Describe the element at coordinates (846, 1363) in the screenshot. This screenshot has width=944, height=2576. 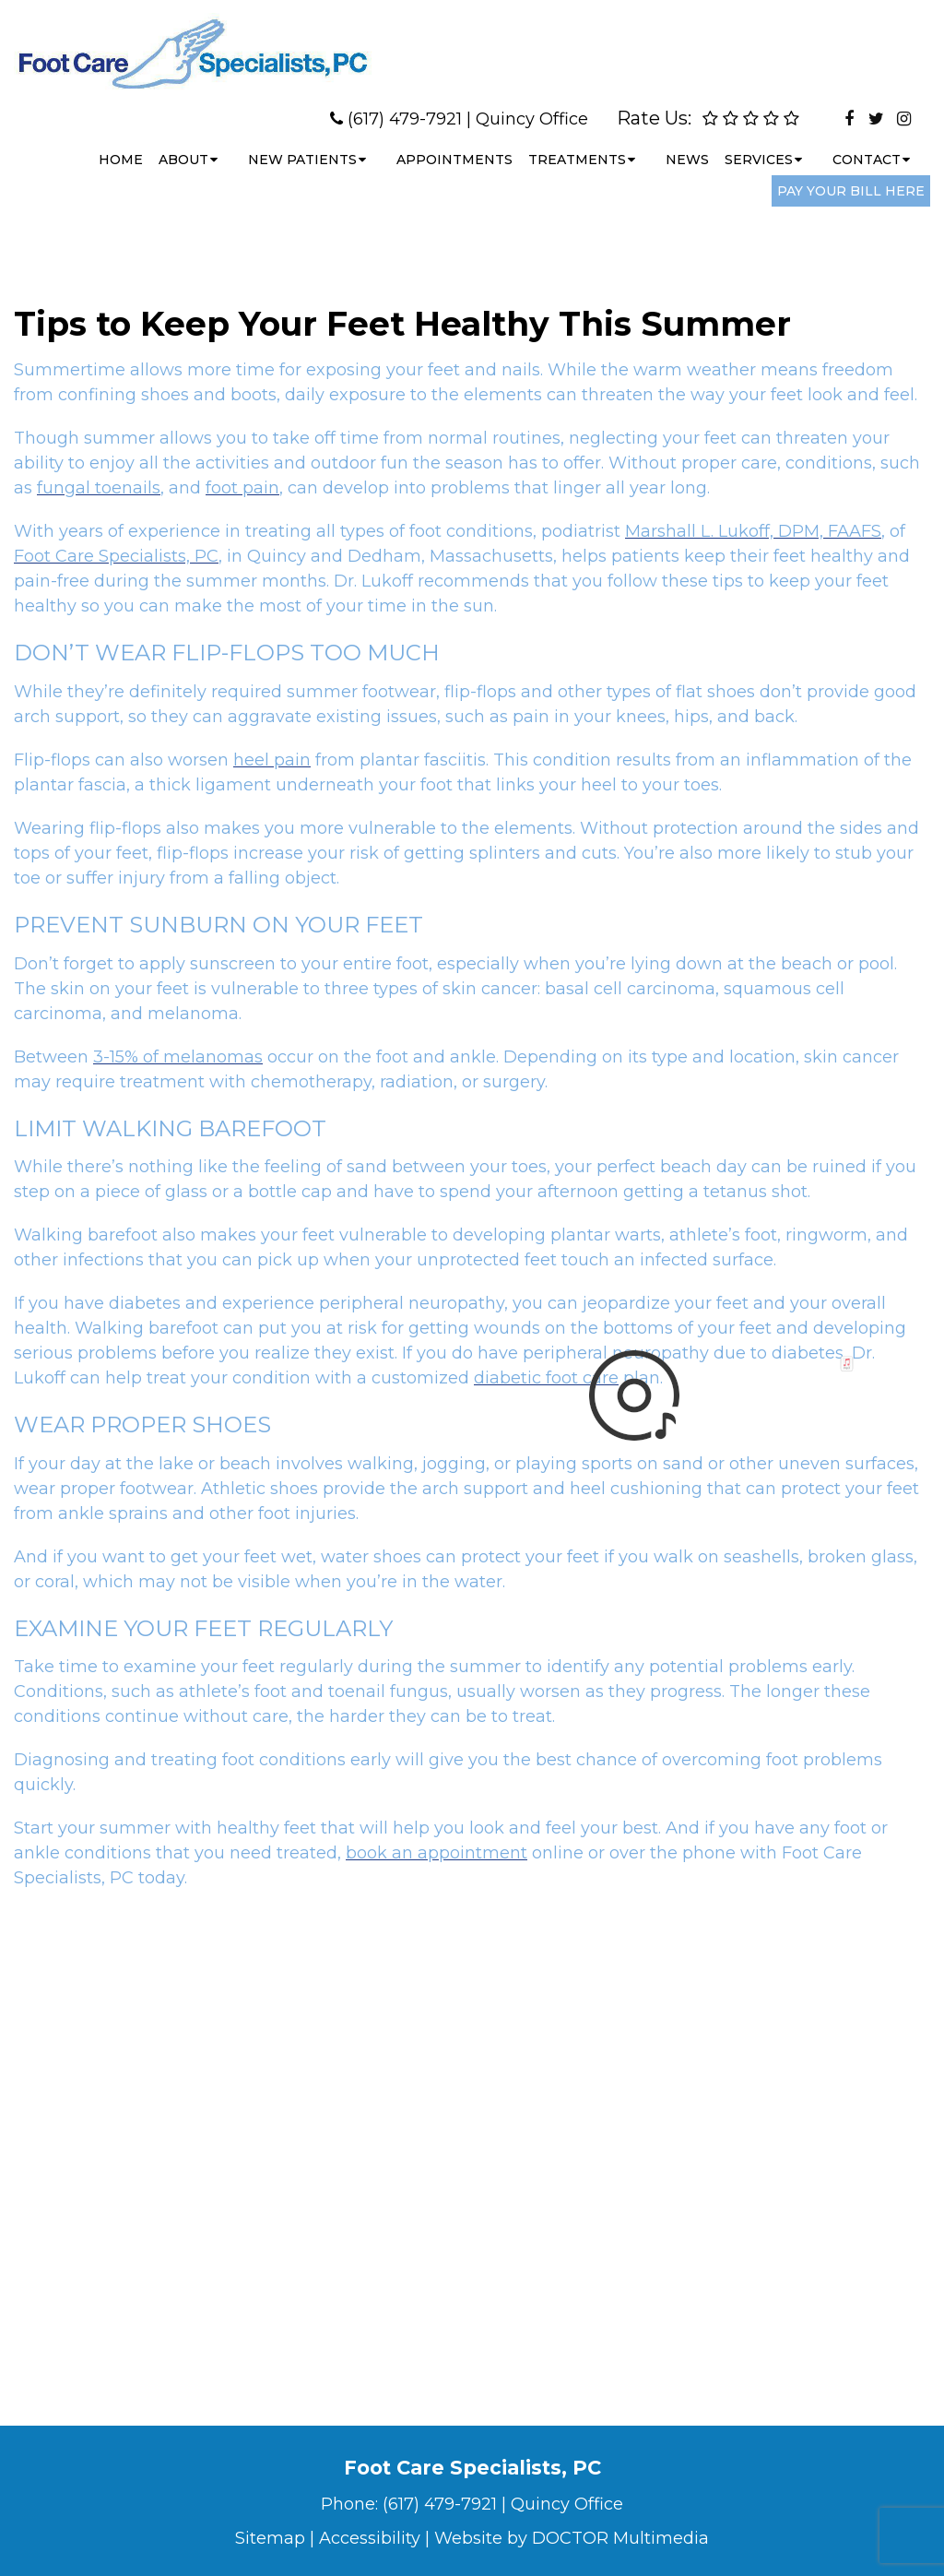
I see `an mp3 audio file` at that location.